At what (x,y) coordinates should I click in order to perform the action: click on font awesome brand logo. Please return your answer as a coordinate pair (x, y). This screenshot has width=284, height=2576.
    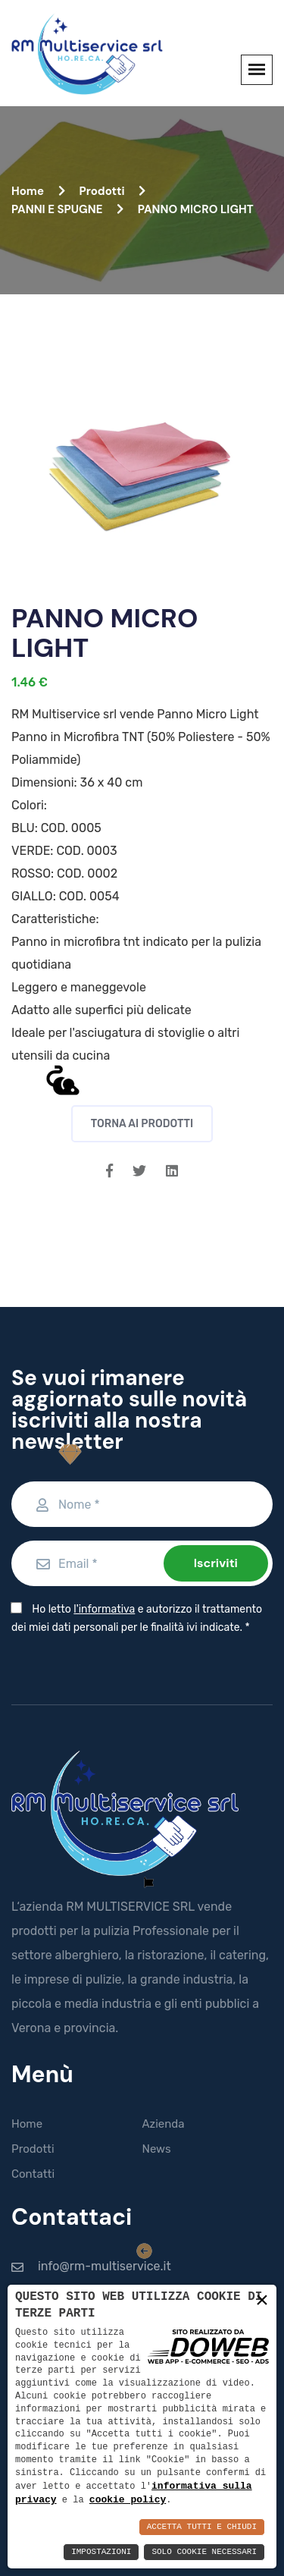
    Looking at the image, I should click on (148, 1882).